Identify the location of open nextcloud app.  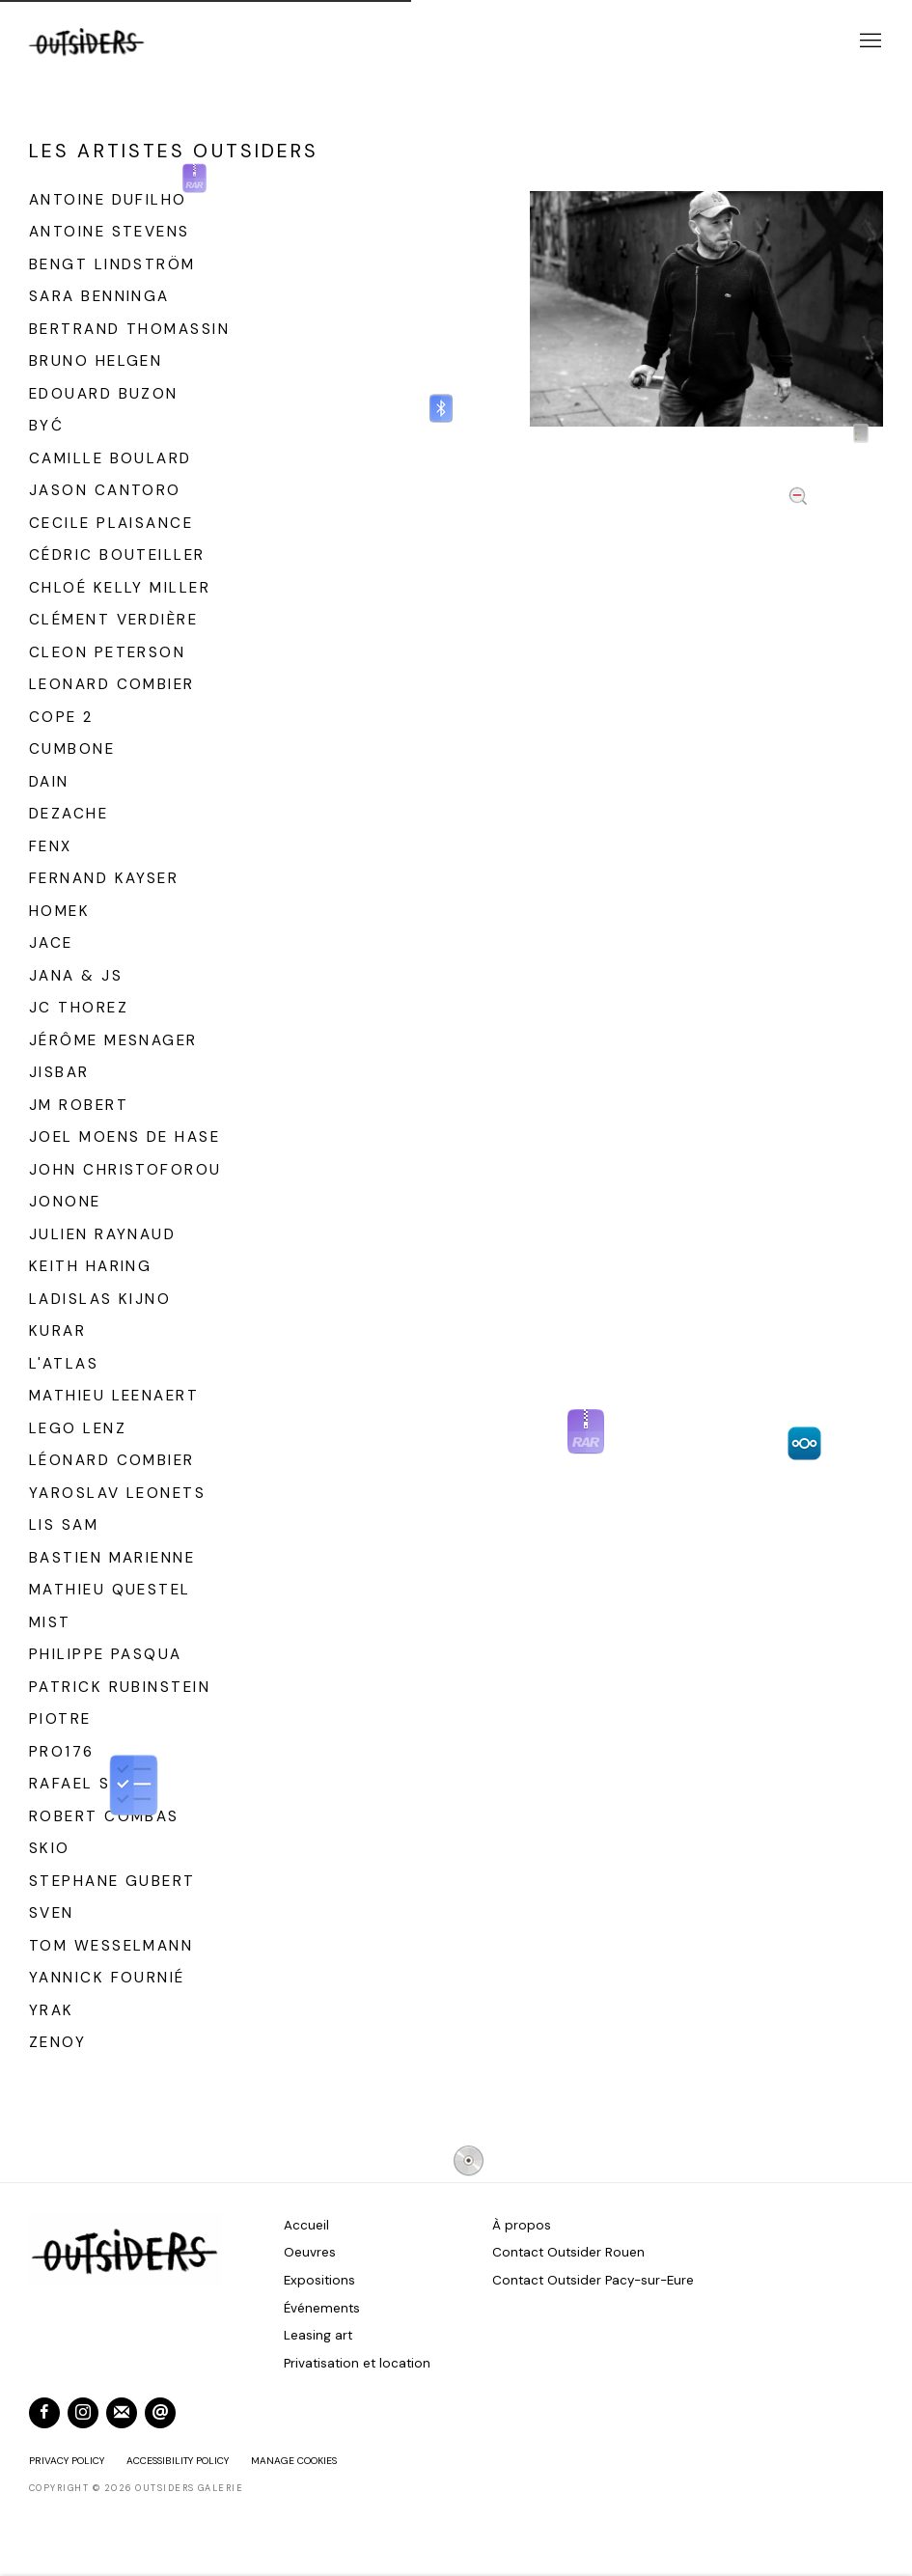
(804, 1443).